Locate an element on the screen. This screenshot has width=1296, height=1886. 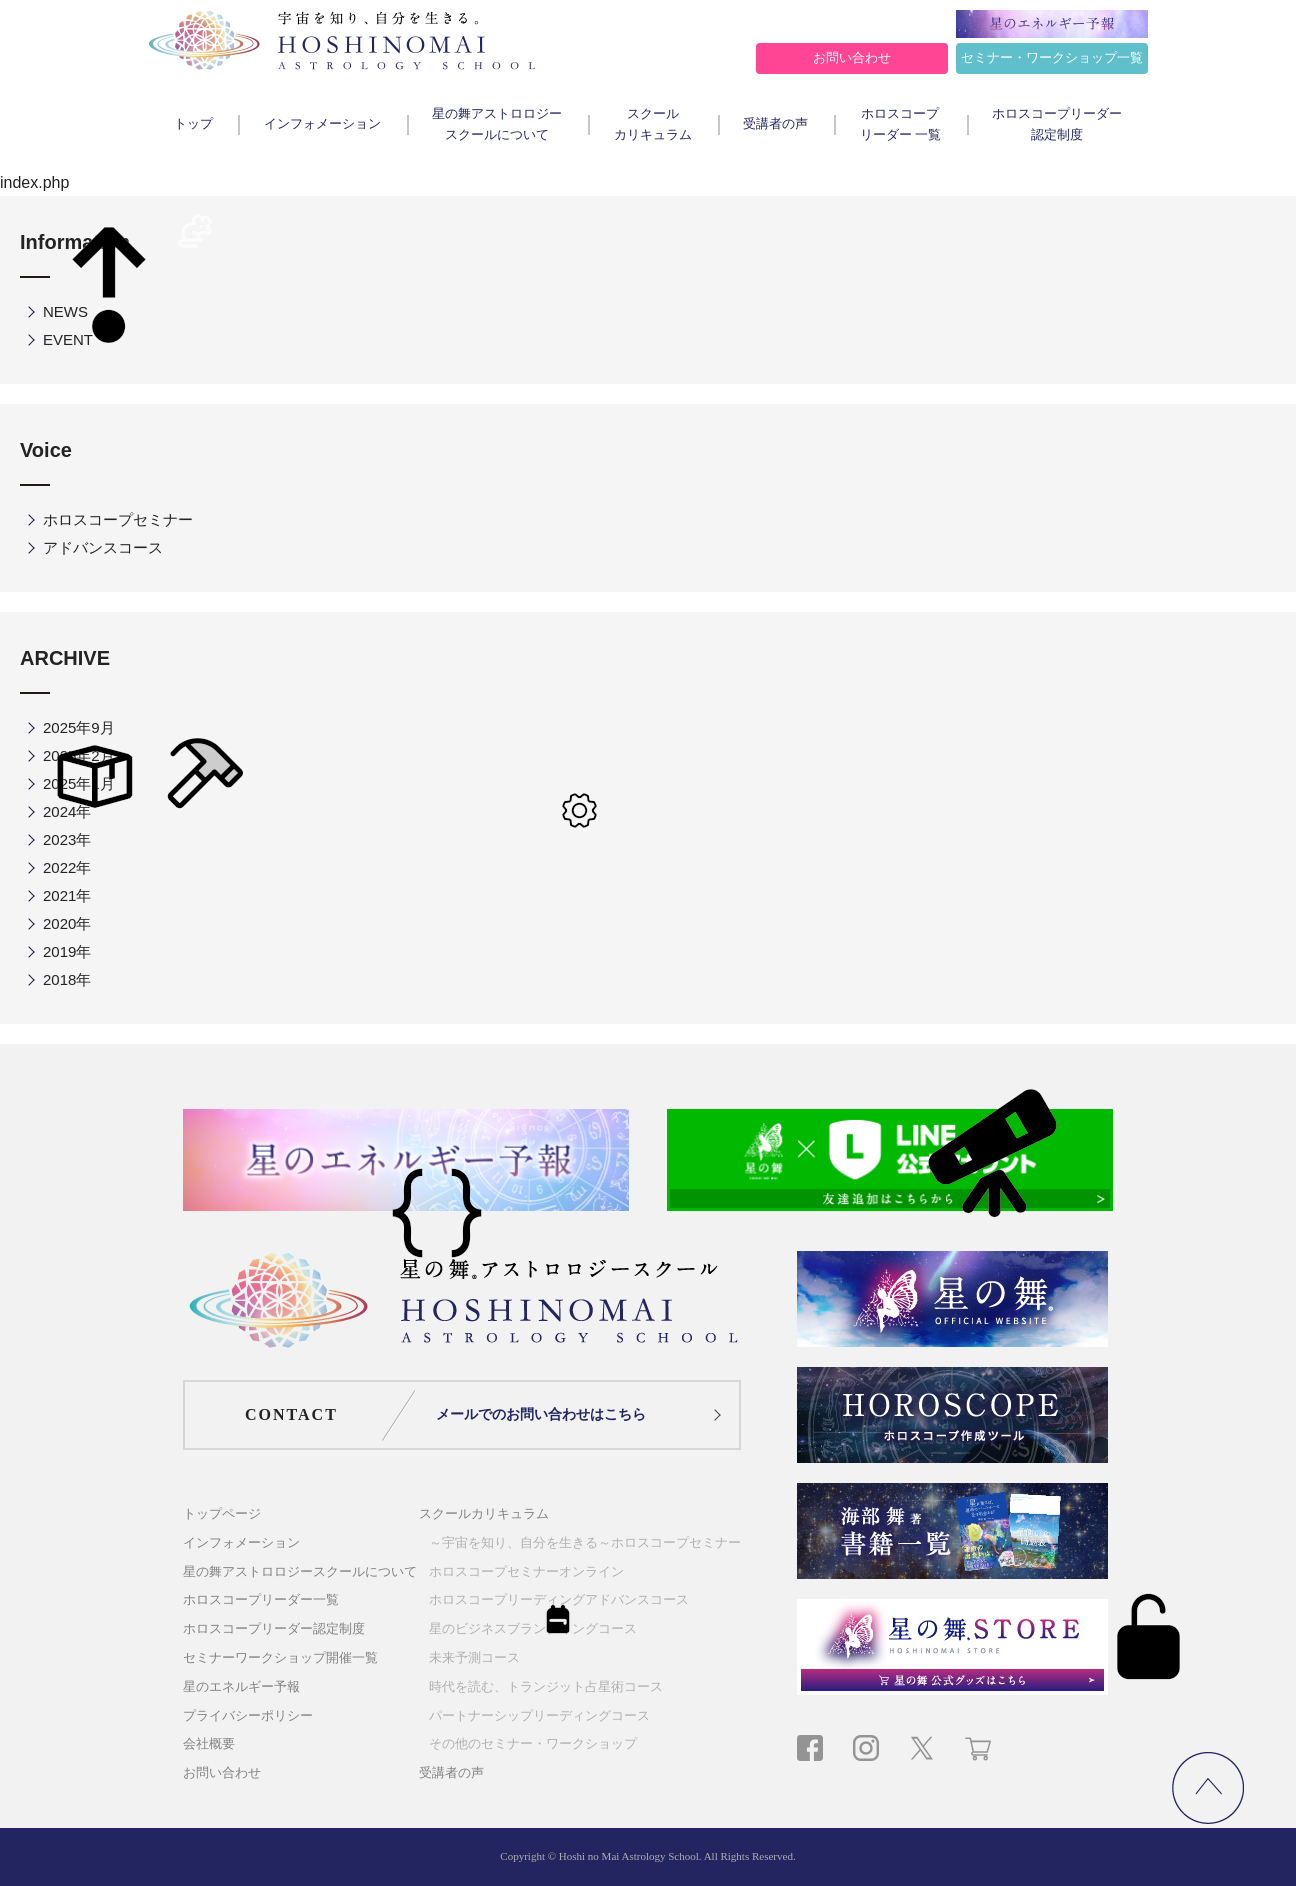
explore or discover new content is located at coordinates (992, 1152).